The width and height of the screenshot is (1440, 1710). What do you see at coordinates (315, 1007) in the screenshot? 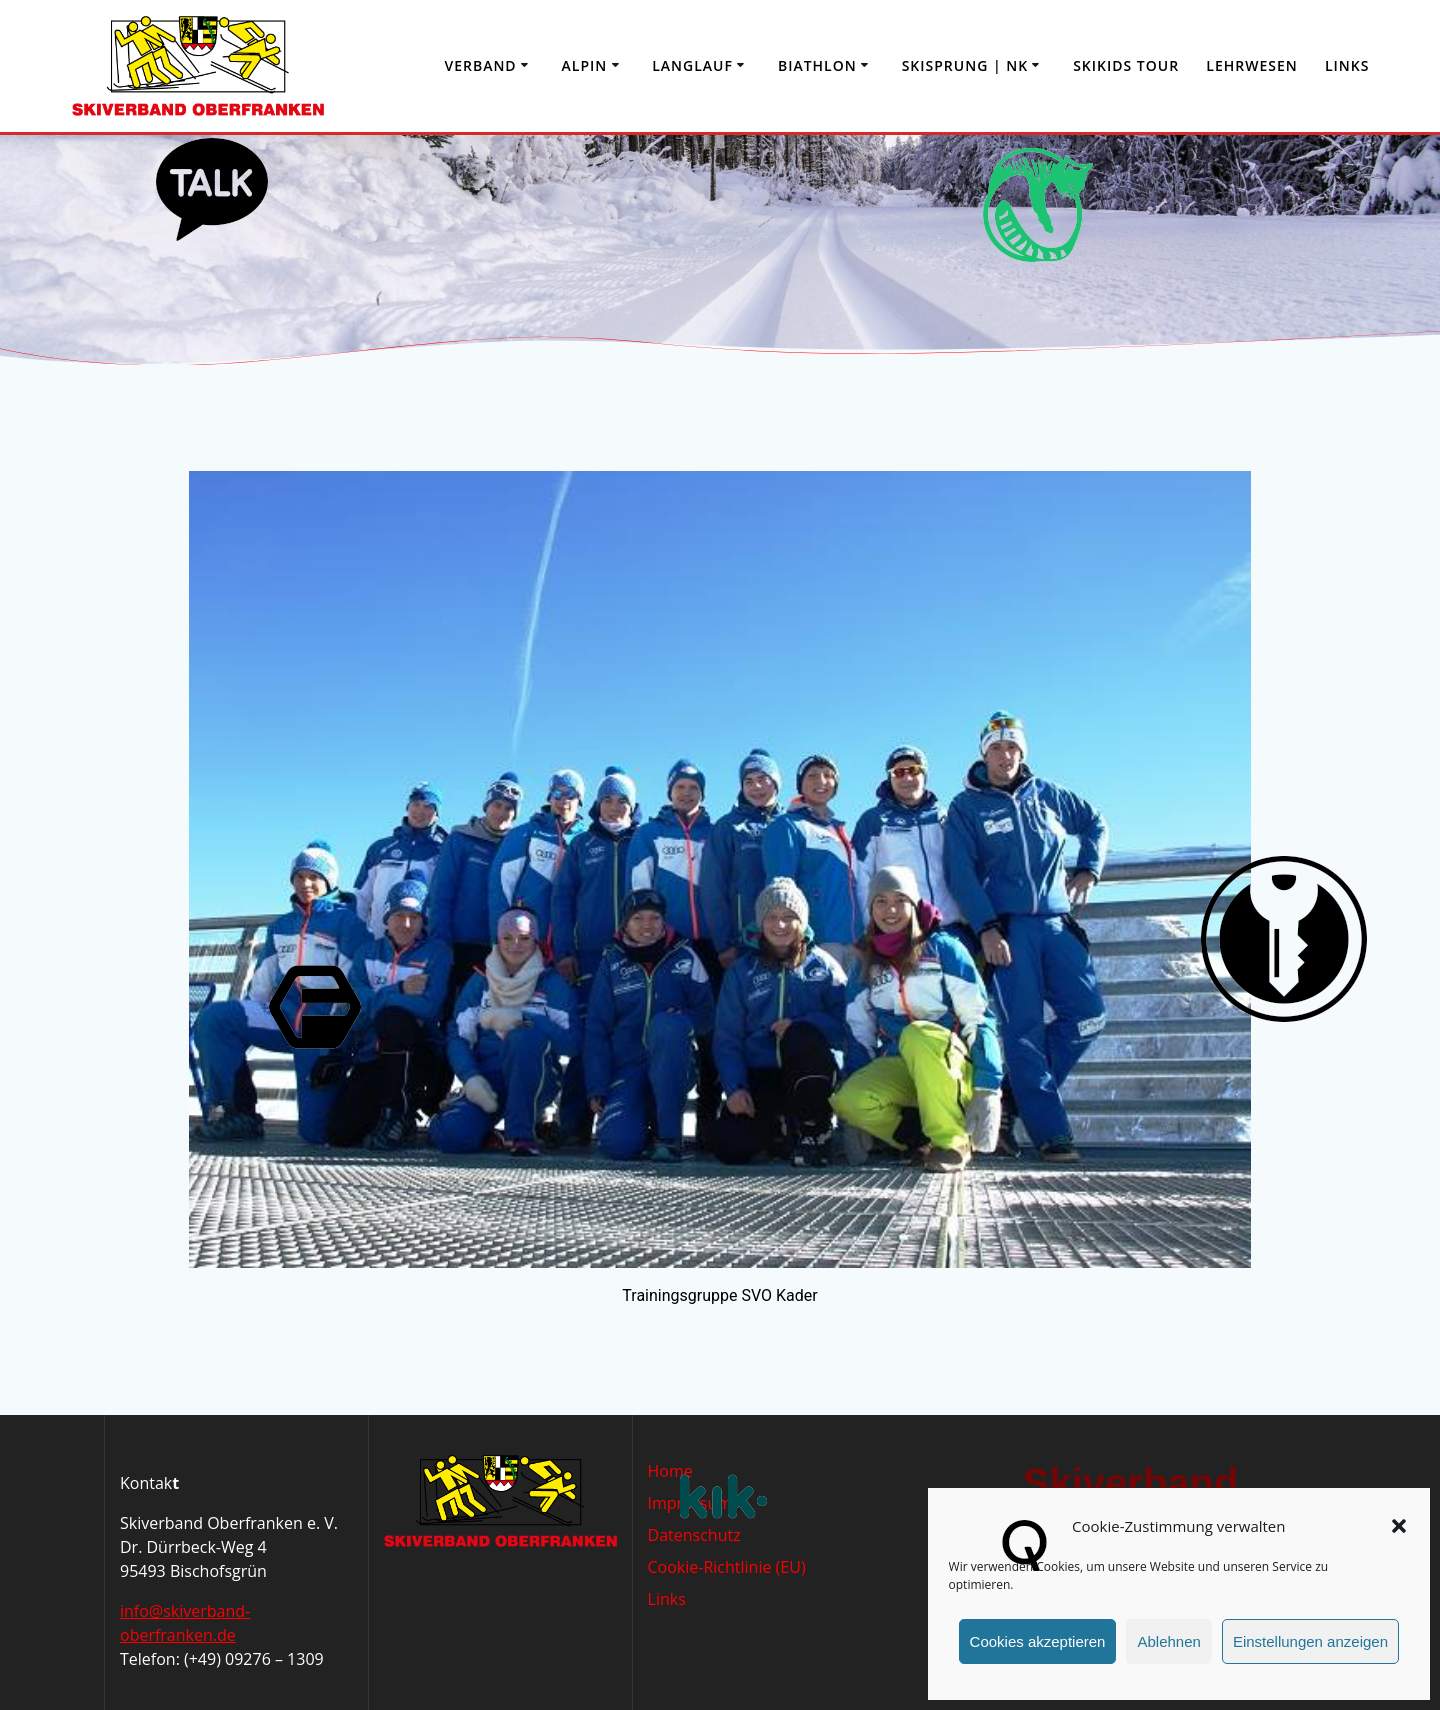
I see `open floorp browser` at bounding box center [315, 1007].